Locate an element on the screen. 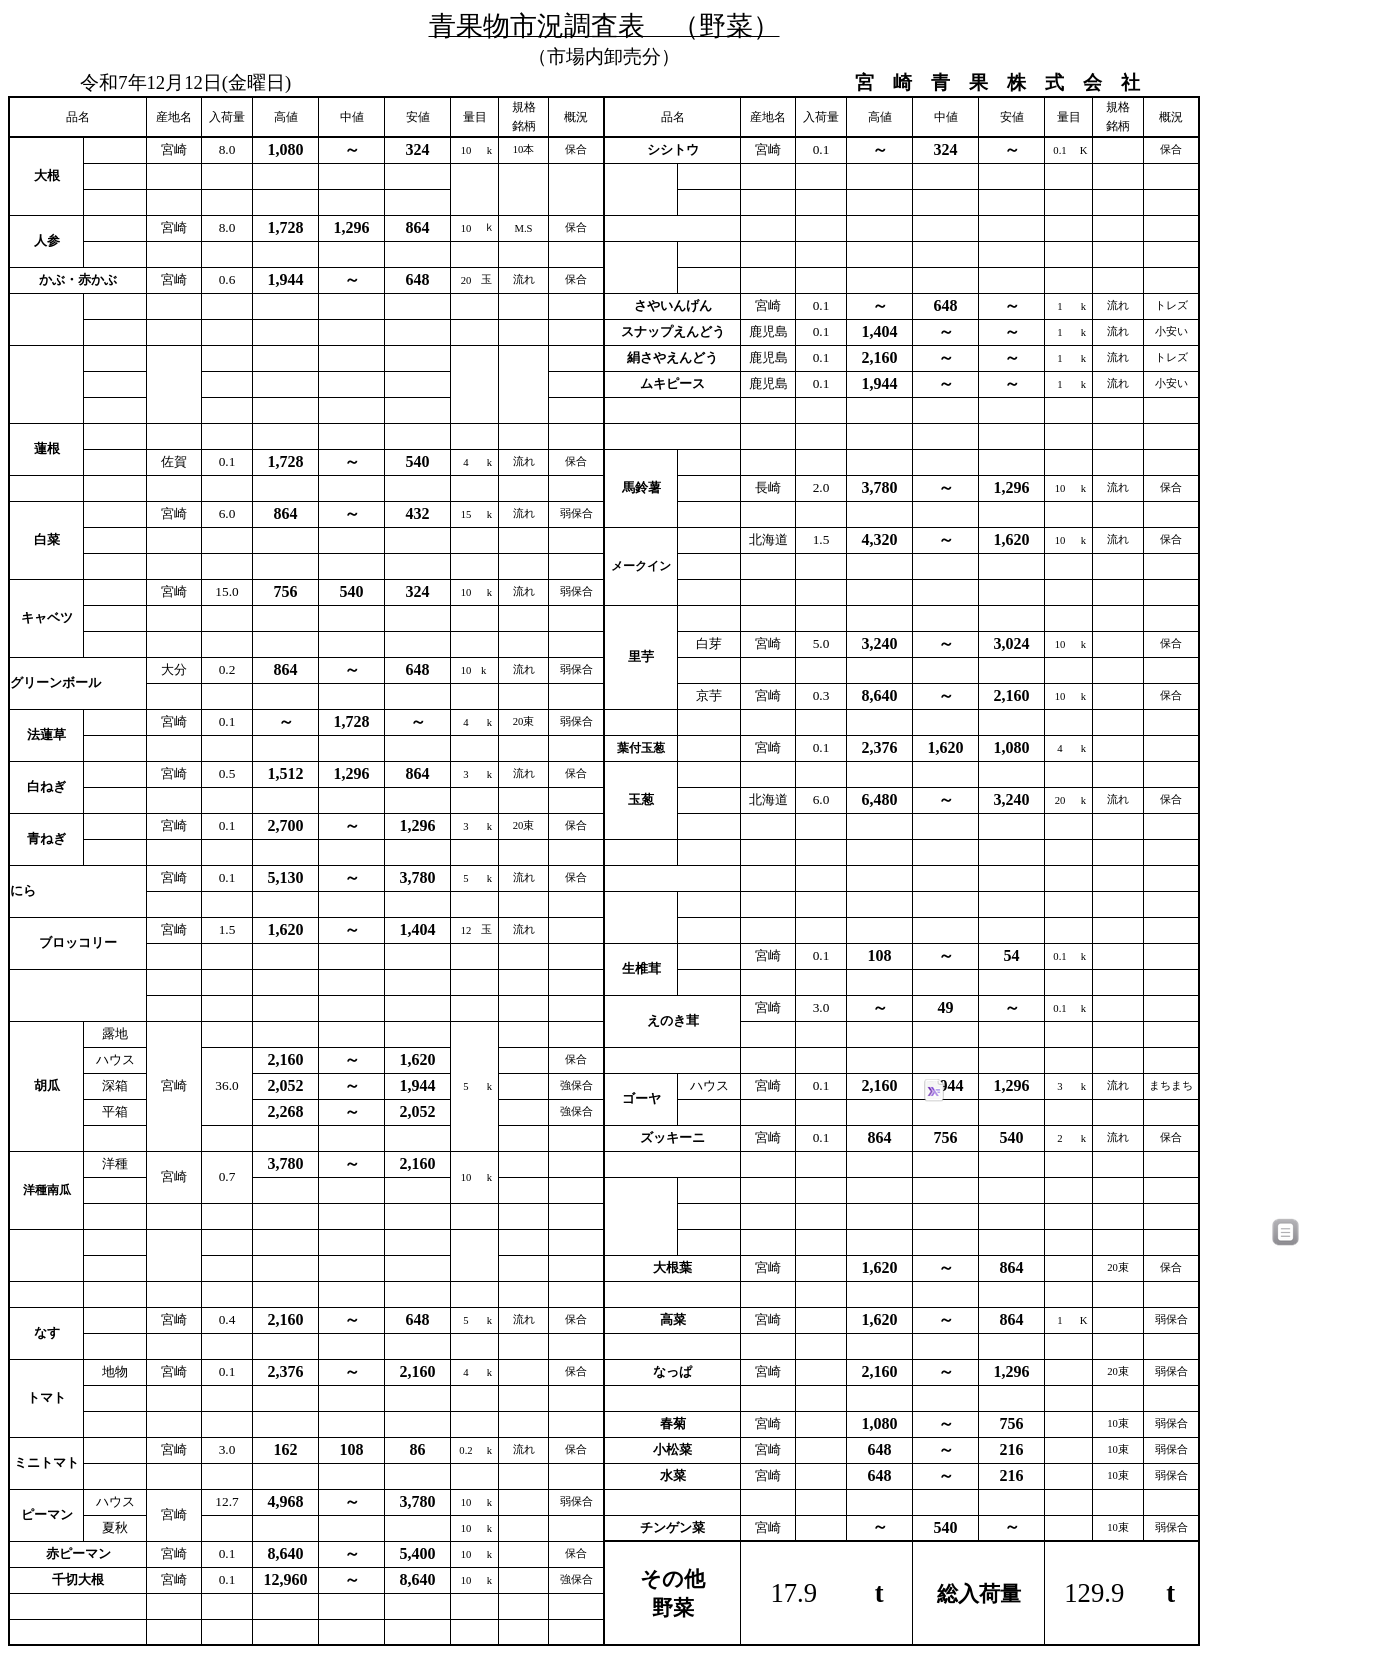 This screenshot has width=1385, height=1654. a haskell source code file is located at coordinates (934, 1090).